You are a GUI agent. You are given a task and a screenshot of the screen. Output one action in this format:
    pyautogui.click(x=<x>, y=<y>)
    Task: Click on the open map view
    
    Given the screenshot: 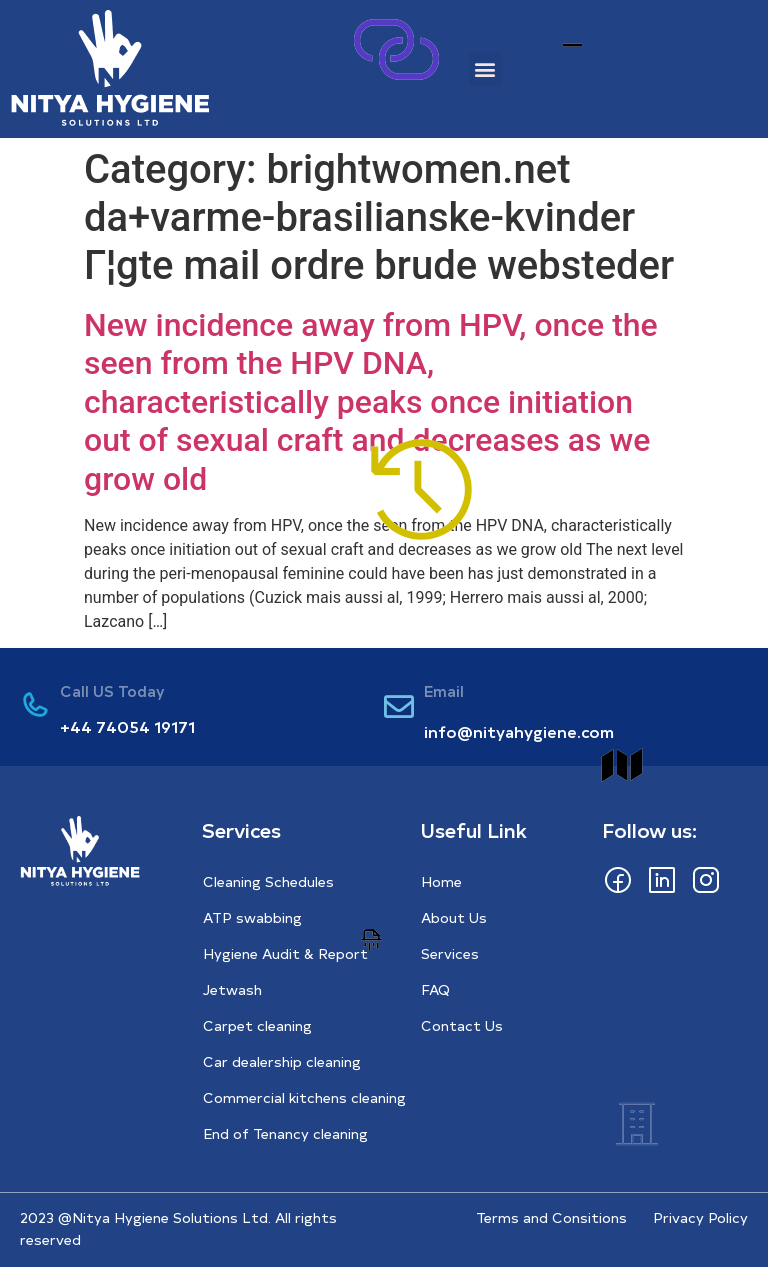 What is the action you would take?
    pyautogui.click(x=622, y=765)
    